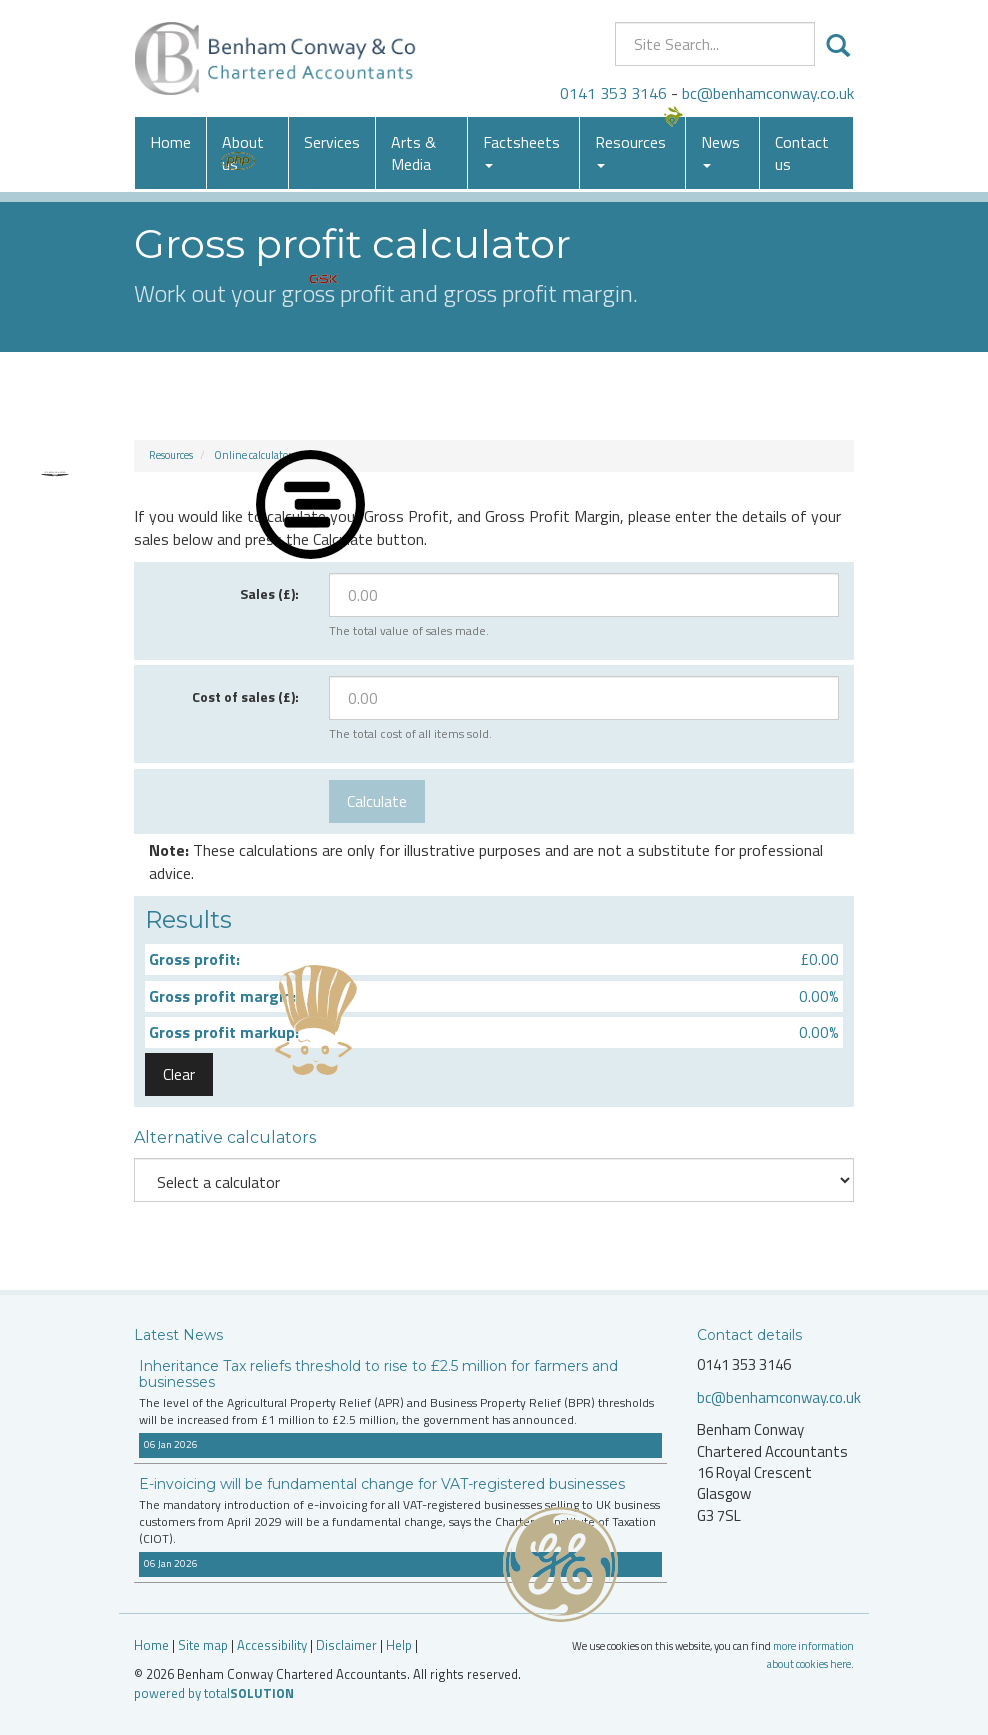 This screenshot has width=988, height=1735. Describe the element at coordinates (560, 1564) in the screenshot. I see `General Electric company logo` at that location.